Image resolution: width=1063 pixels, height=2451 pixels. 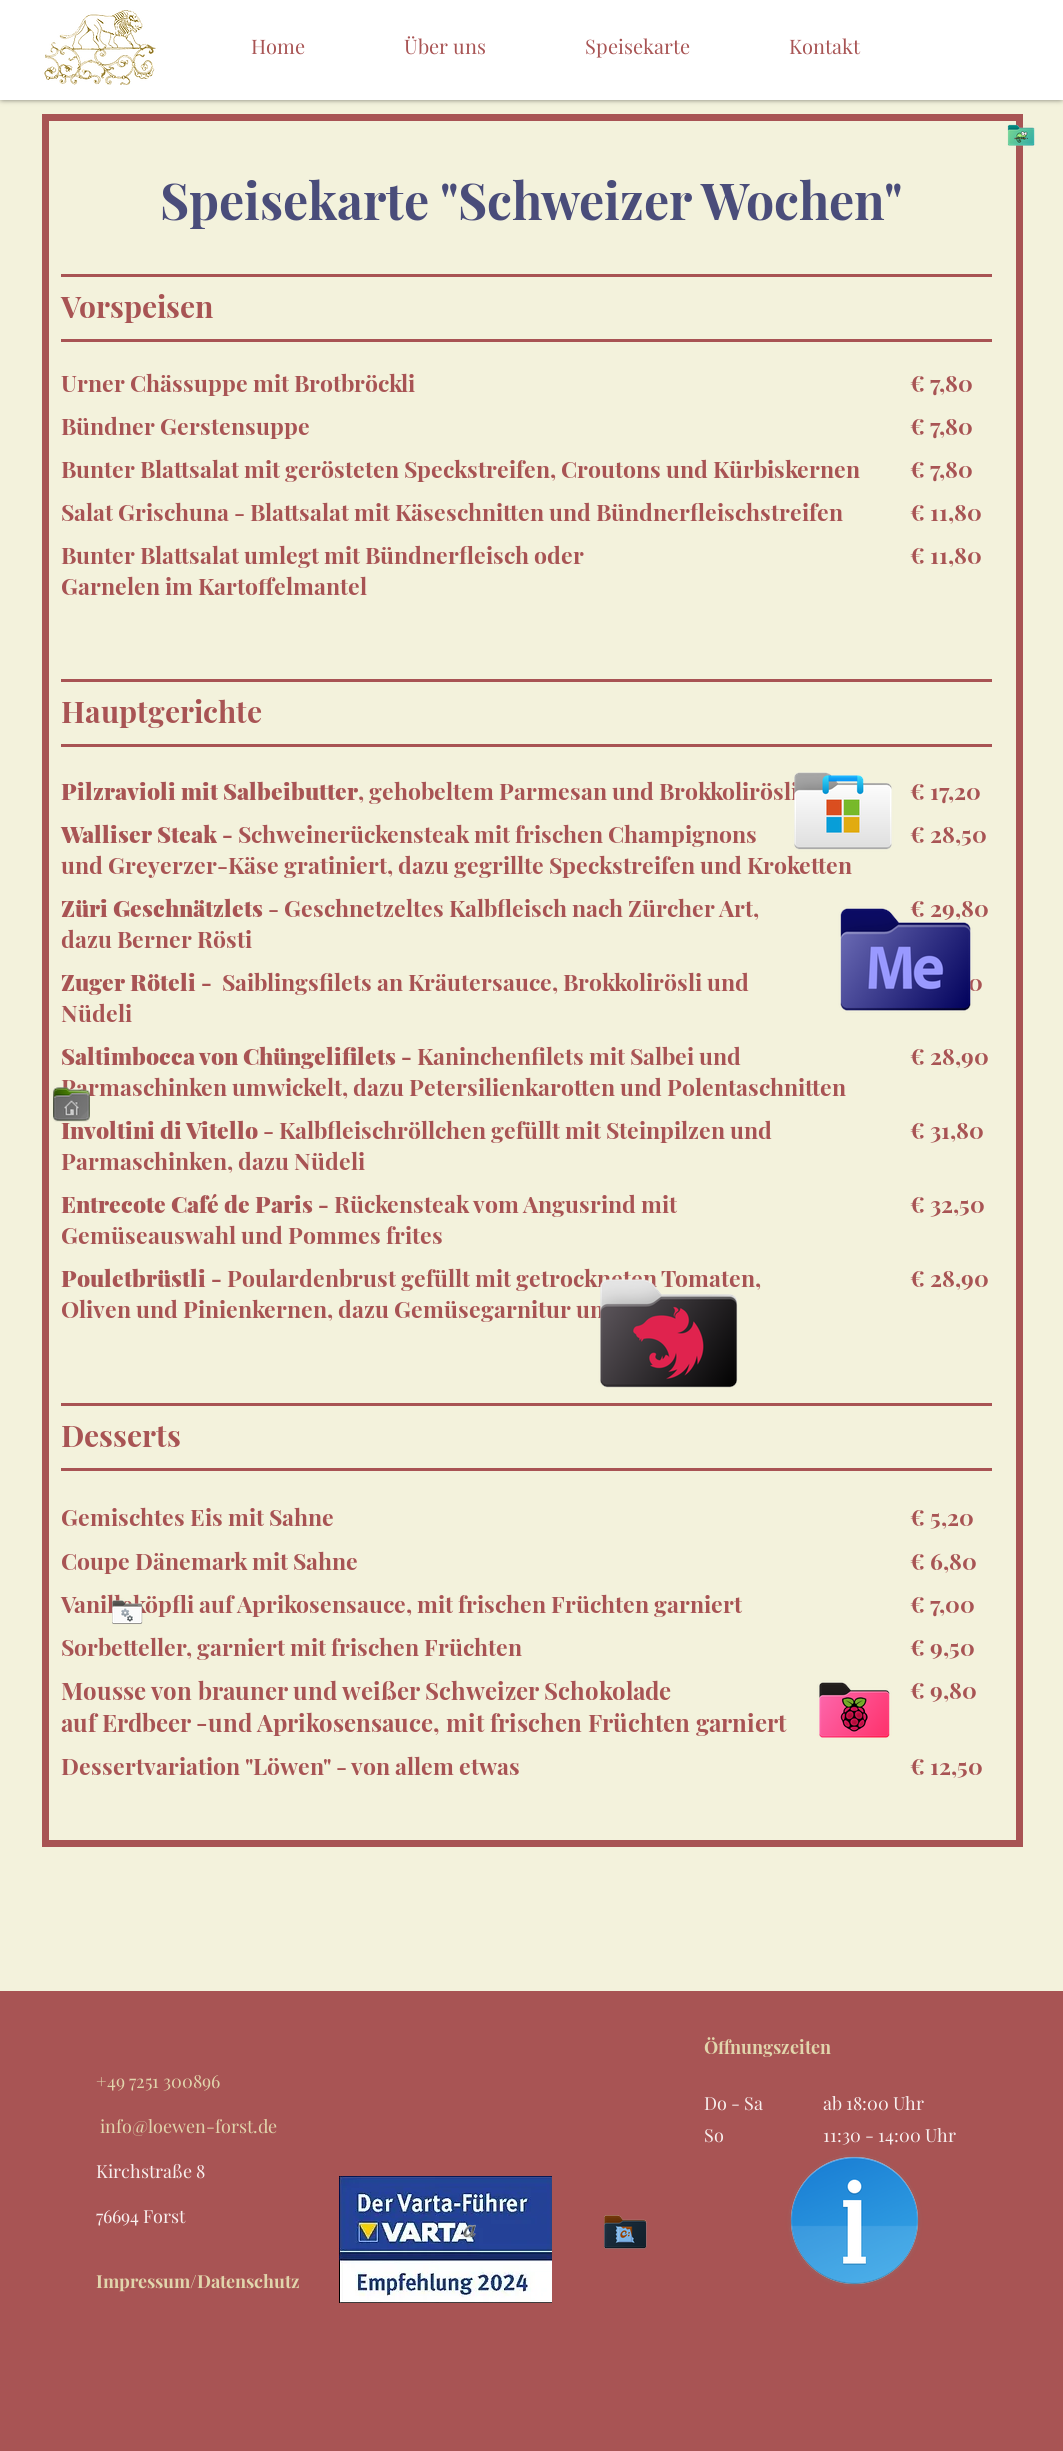 I want to click on open NestJS project folder, so click(x=668, y=1337).